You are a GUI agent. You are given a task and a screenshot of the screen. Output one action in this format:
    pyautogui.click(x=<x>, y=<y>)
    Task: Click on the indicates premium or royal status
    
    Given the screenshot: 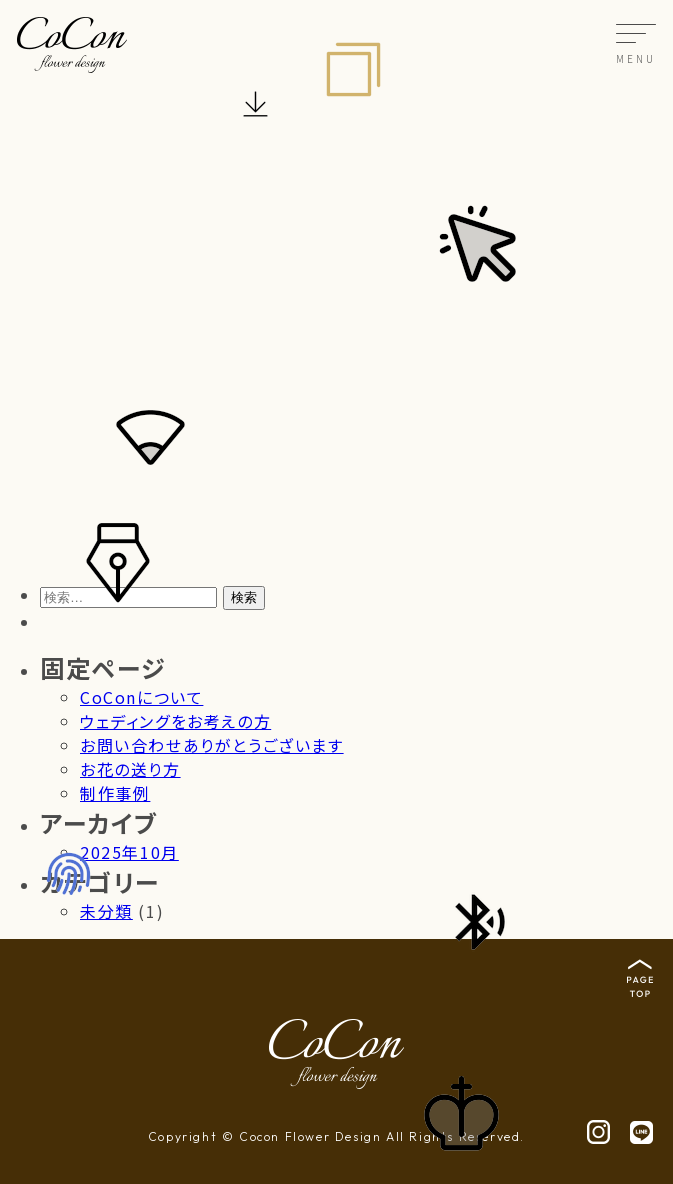 What is the action you would take?
    pyautogui.click(x=461, y=1118)
    